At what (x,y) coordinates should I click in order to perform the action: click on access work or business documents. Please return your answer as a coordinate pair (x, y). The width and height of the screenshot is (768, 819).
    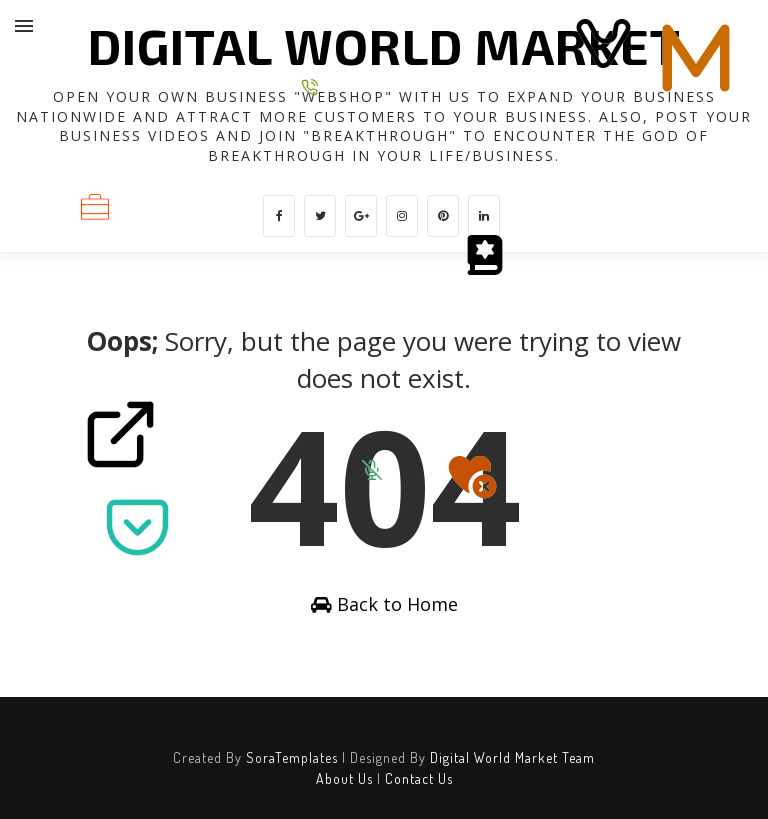
    Looking at the image, I should click on (95, 208).